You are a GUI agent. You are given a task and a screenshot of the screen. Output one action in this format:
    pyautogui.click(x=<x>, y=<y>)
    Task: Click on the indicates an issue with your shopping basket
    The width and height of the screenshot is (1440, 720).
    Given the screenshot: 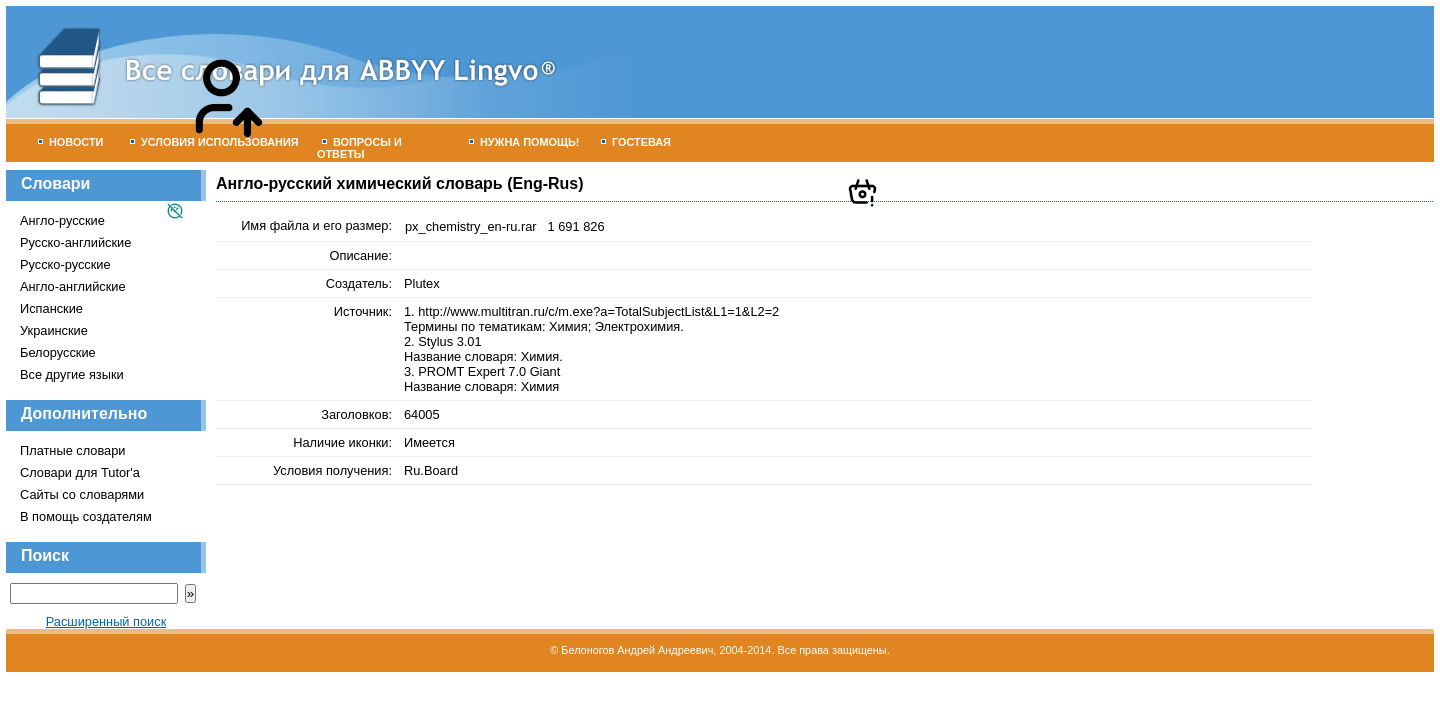 What is the action you would take?
    pyautogui.click(x=862, y=191)
    